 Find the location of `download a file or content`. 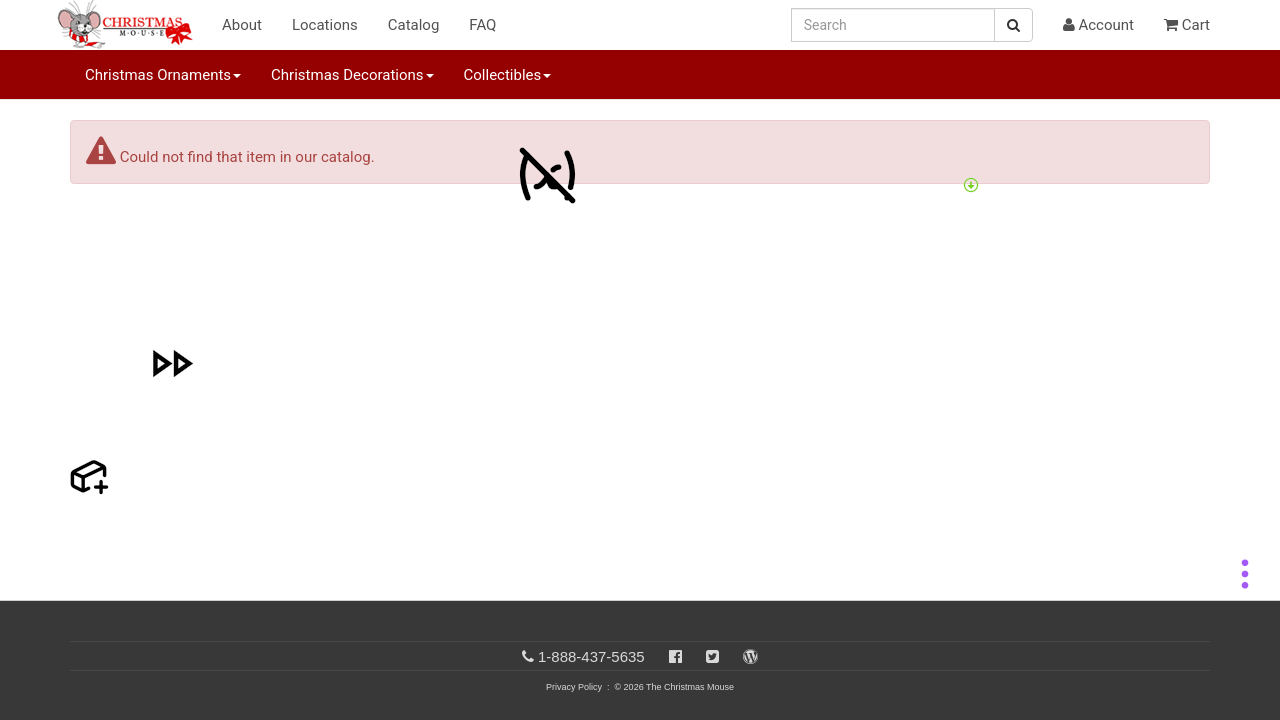

download a file or content is located at coordinates (971, 185).